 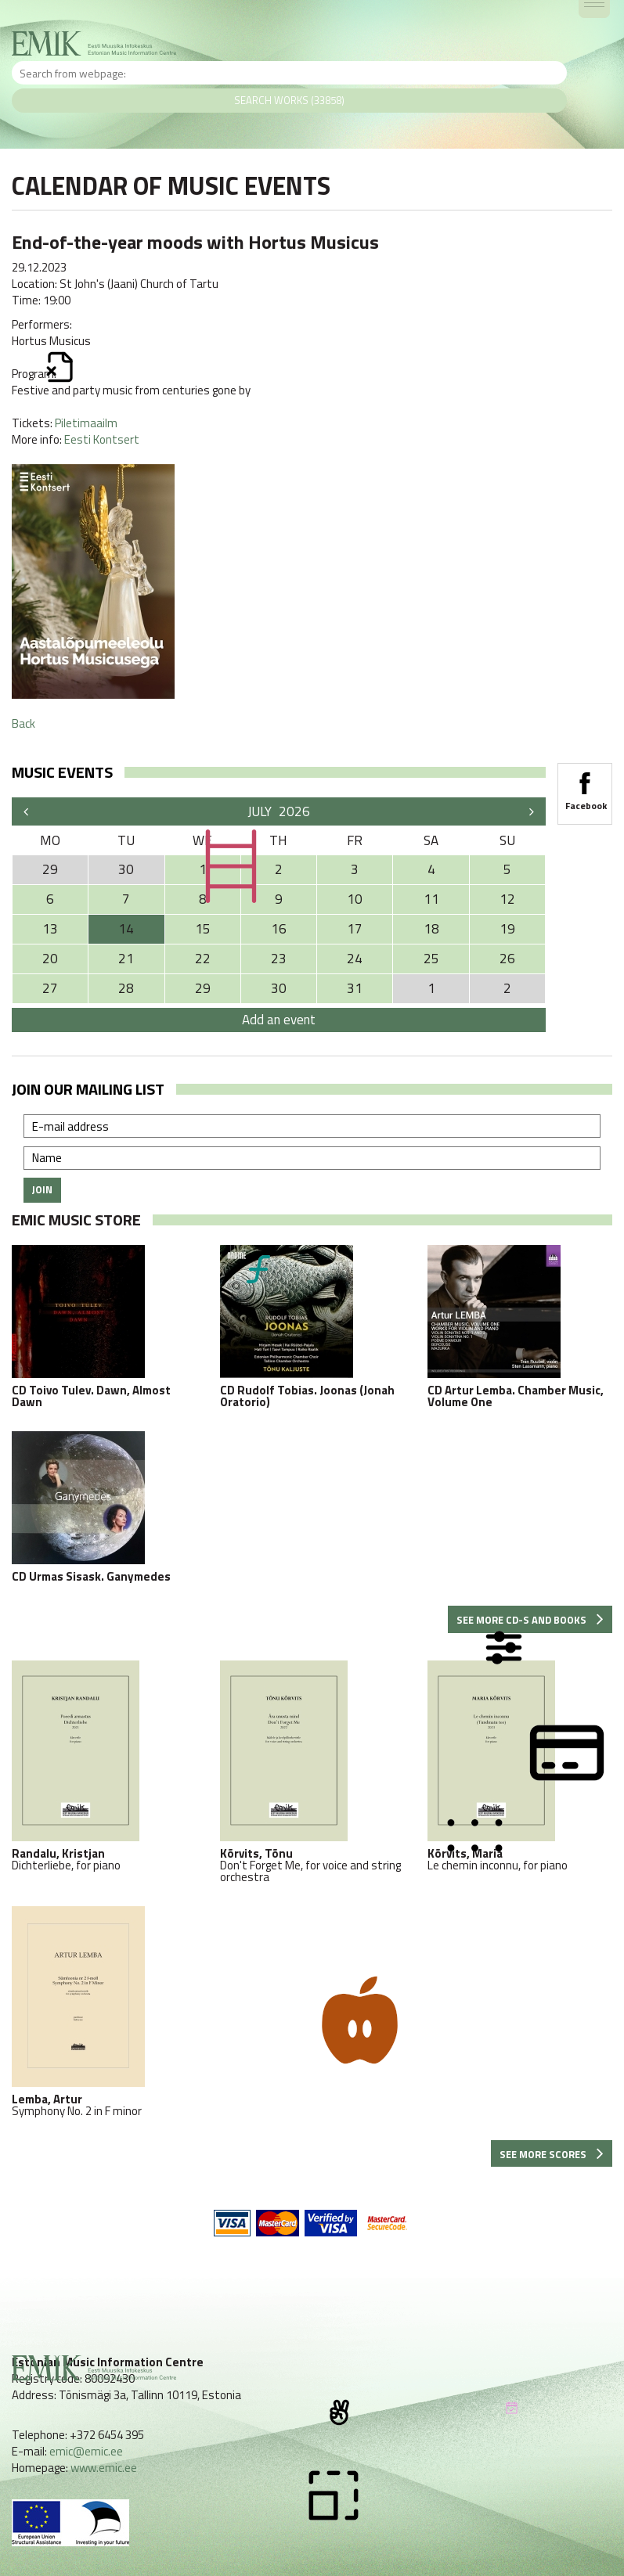 I want to click on send a peace sign reaction, so click(x=339, y=2412).